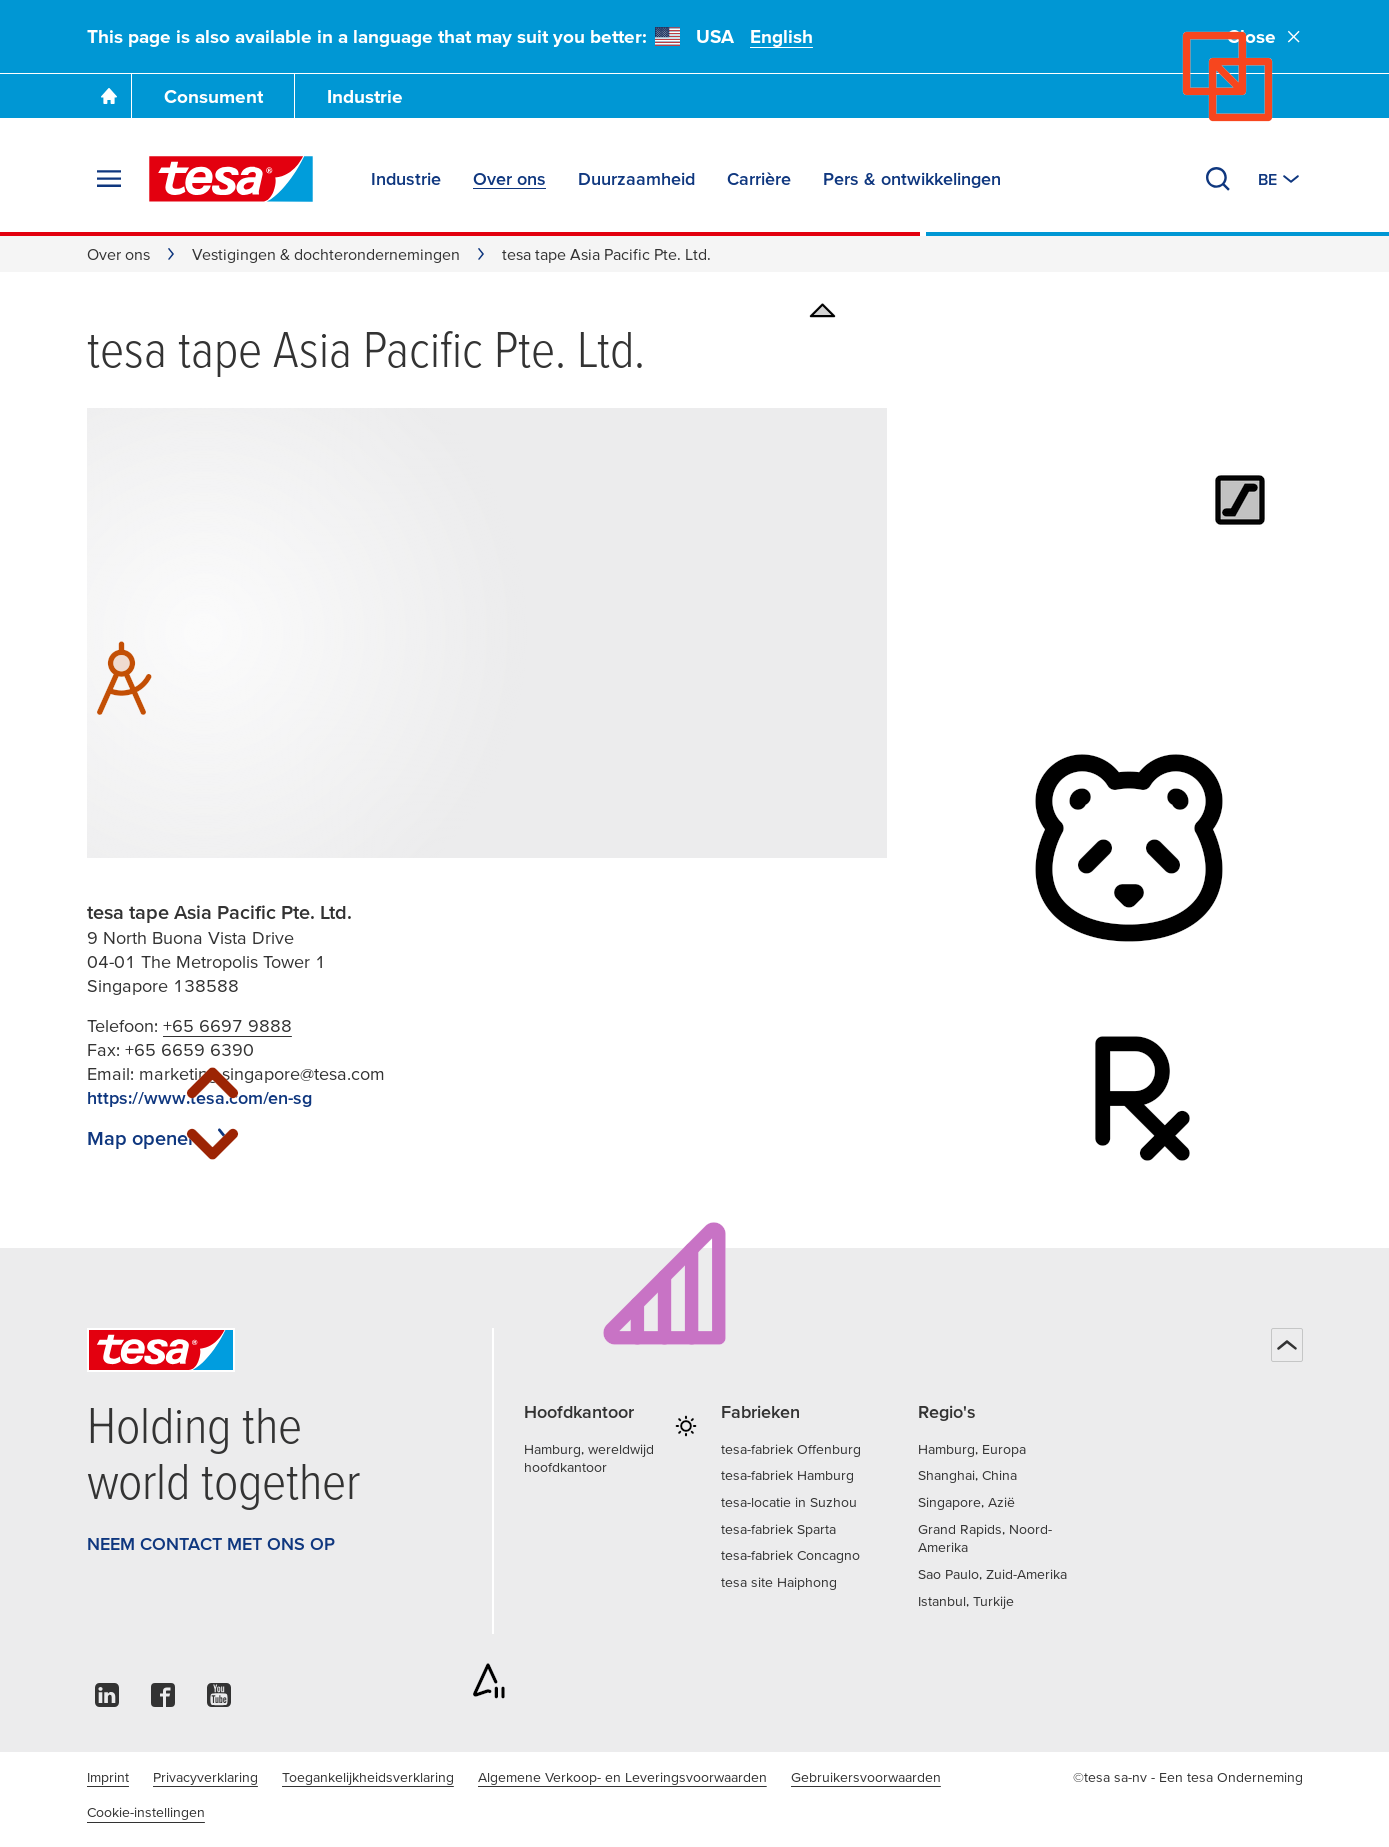 This screenshot has height=1847, width=1389. Describe the element at coordinates (822, 311) in the screenshot. I see `collapse an expanded section` at that location.